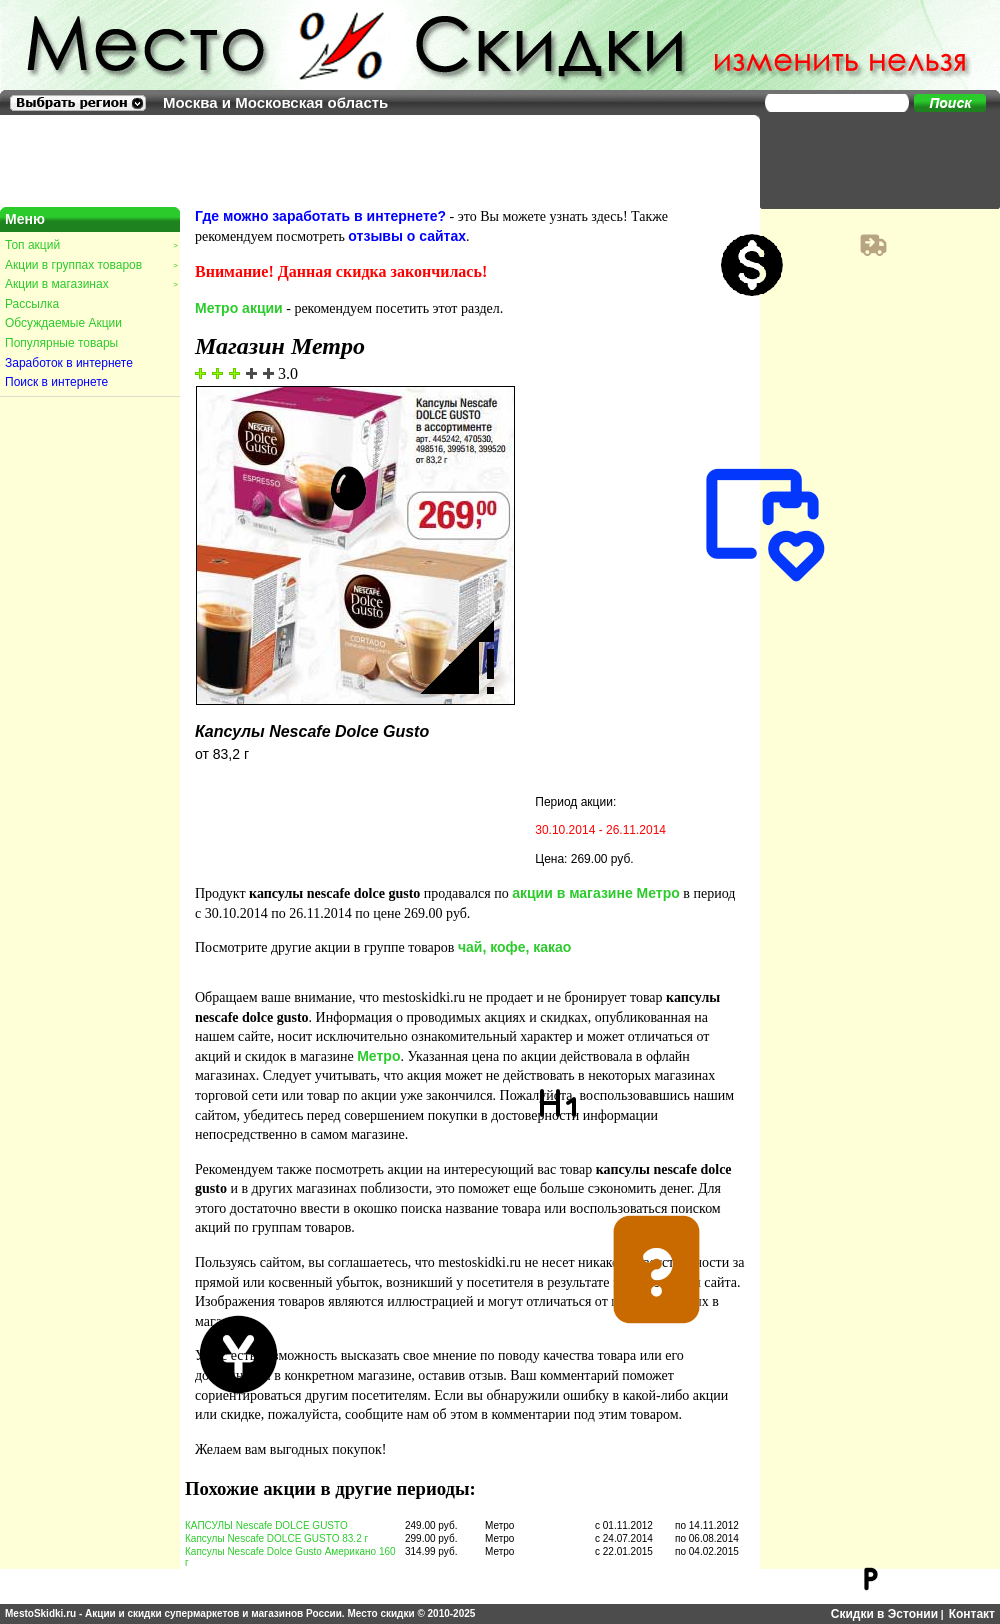  I want to click on track outgoing shipment, so click(873, 244).